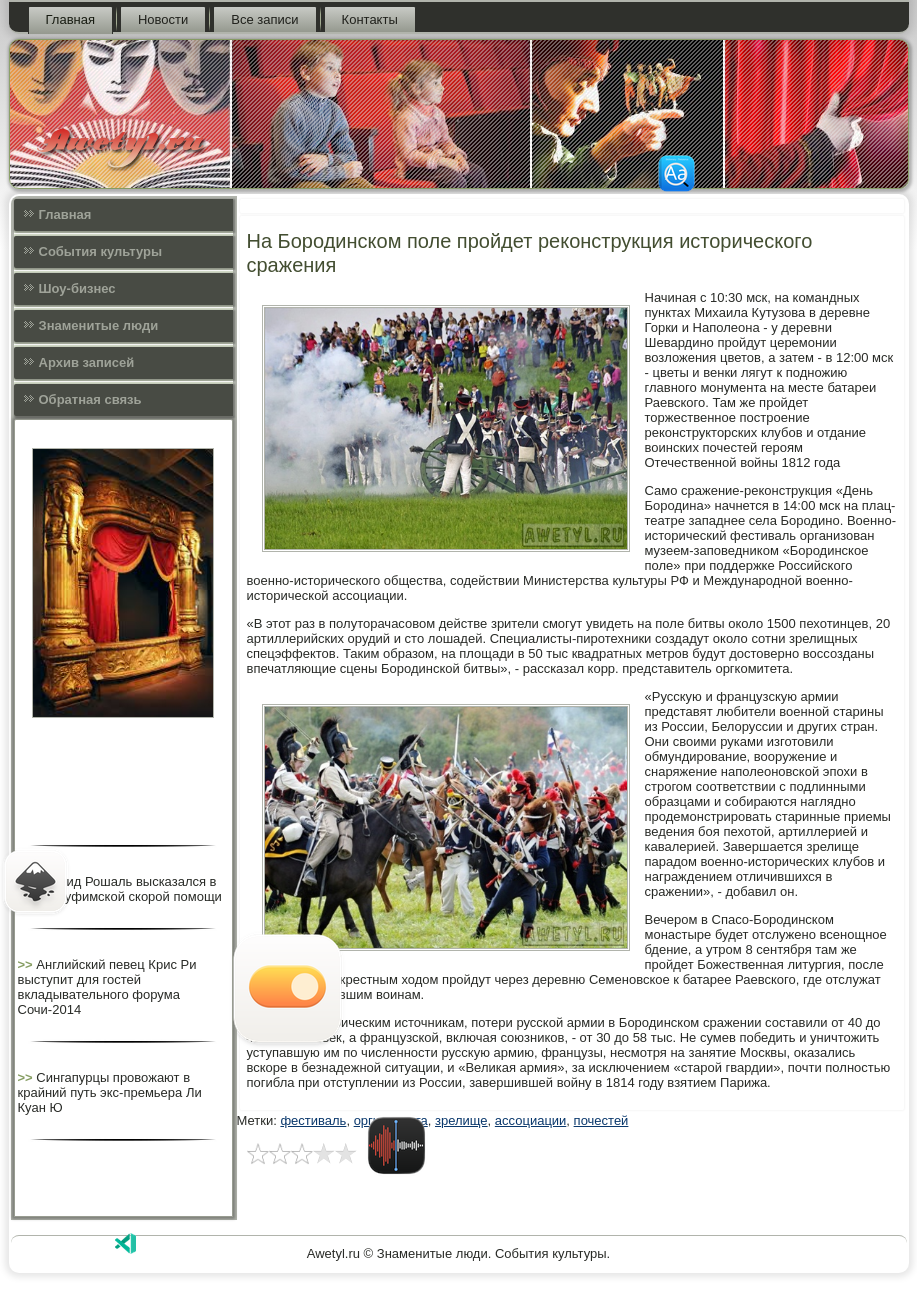 The image size is (917, 1293). I want to click on open the sound recorder app, so click(396, 1145).